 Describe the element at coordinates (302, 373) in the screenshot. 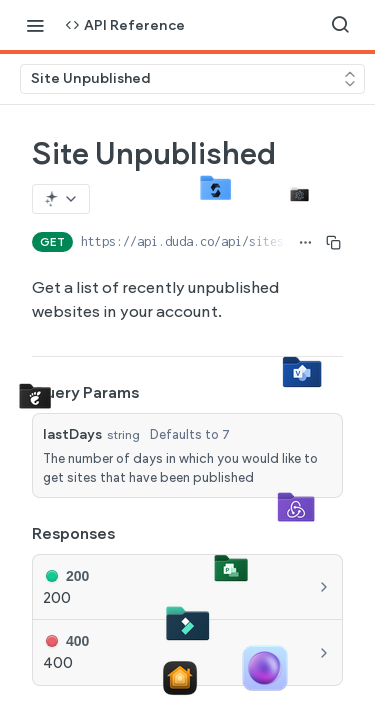

I see `open folder containing microsoft visio files` at that location.